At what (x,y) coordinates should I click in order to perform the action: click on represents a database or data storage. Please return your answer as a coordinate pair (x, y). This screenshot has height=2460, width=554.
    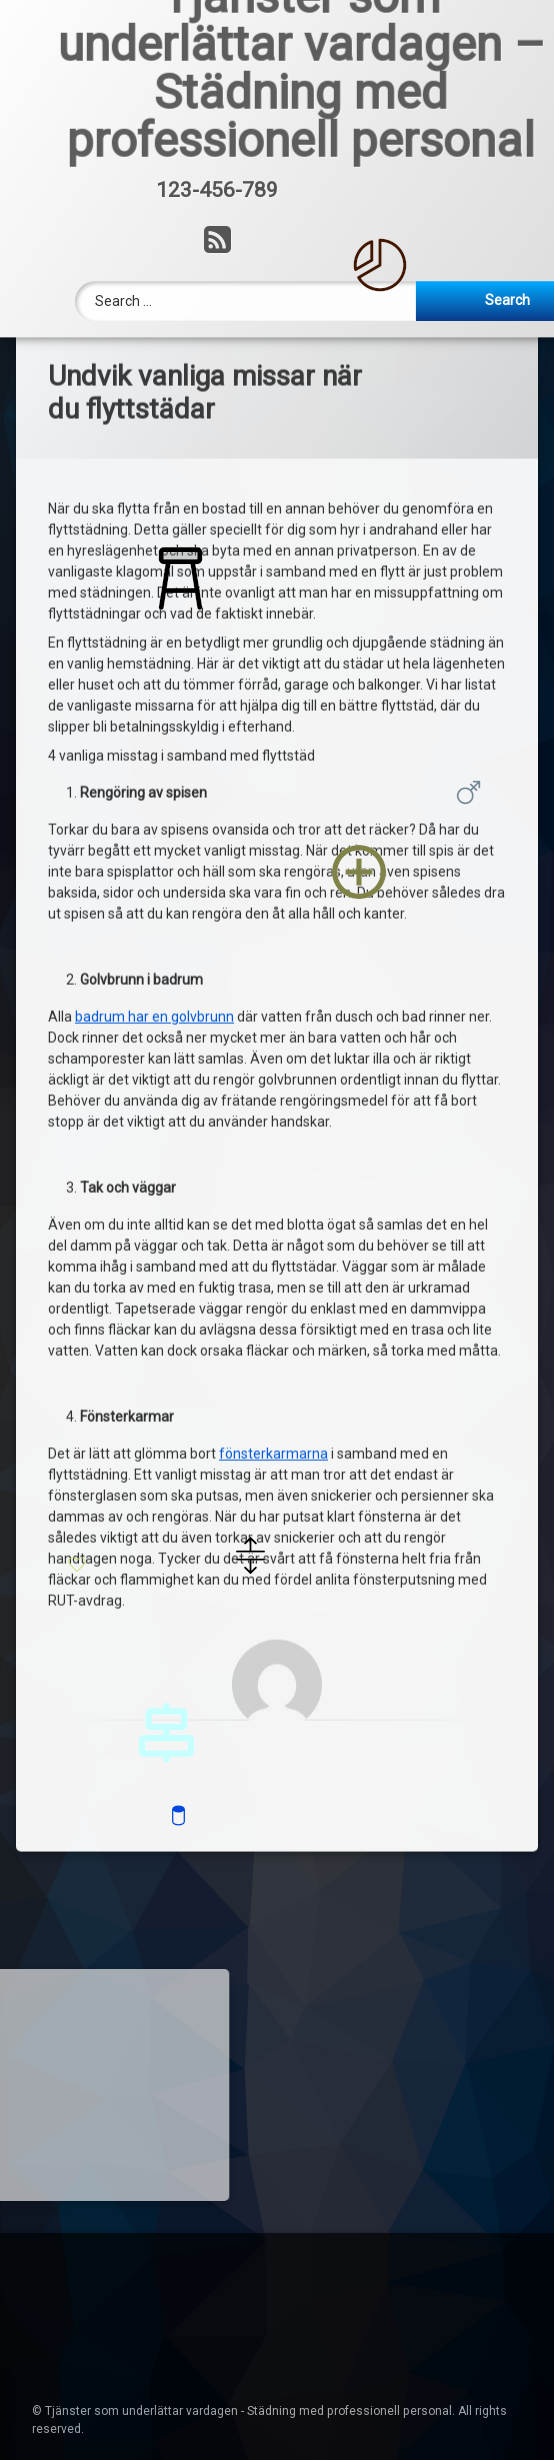
    Looking at the image, I should click on (178, 1815).